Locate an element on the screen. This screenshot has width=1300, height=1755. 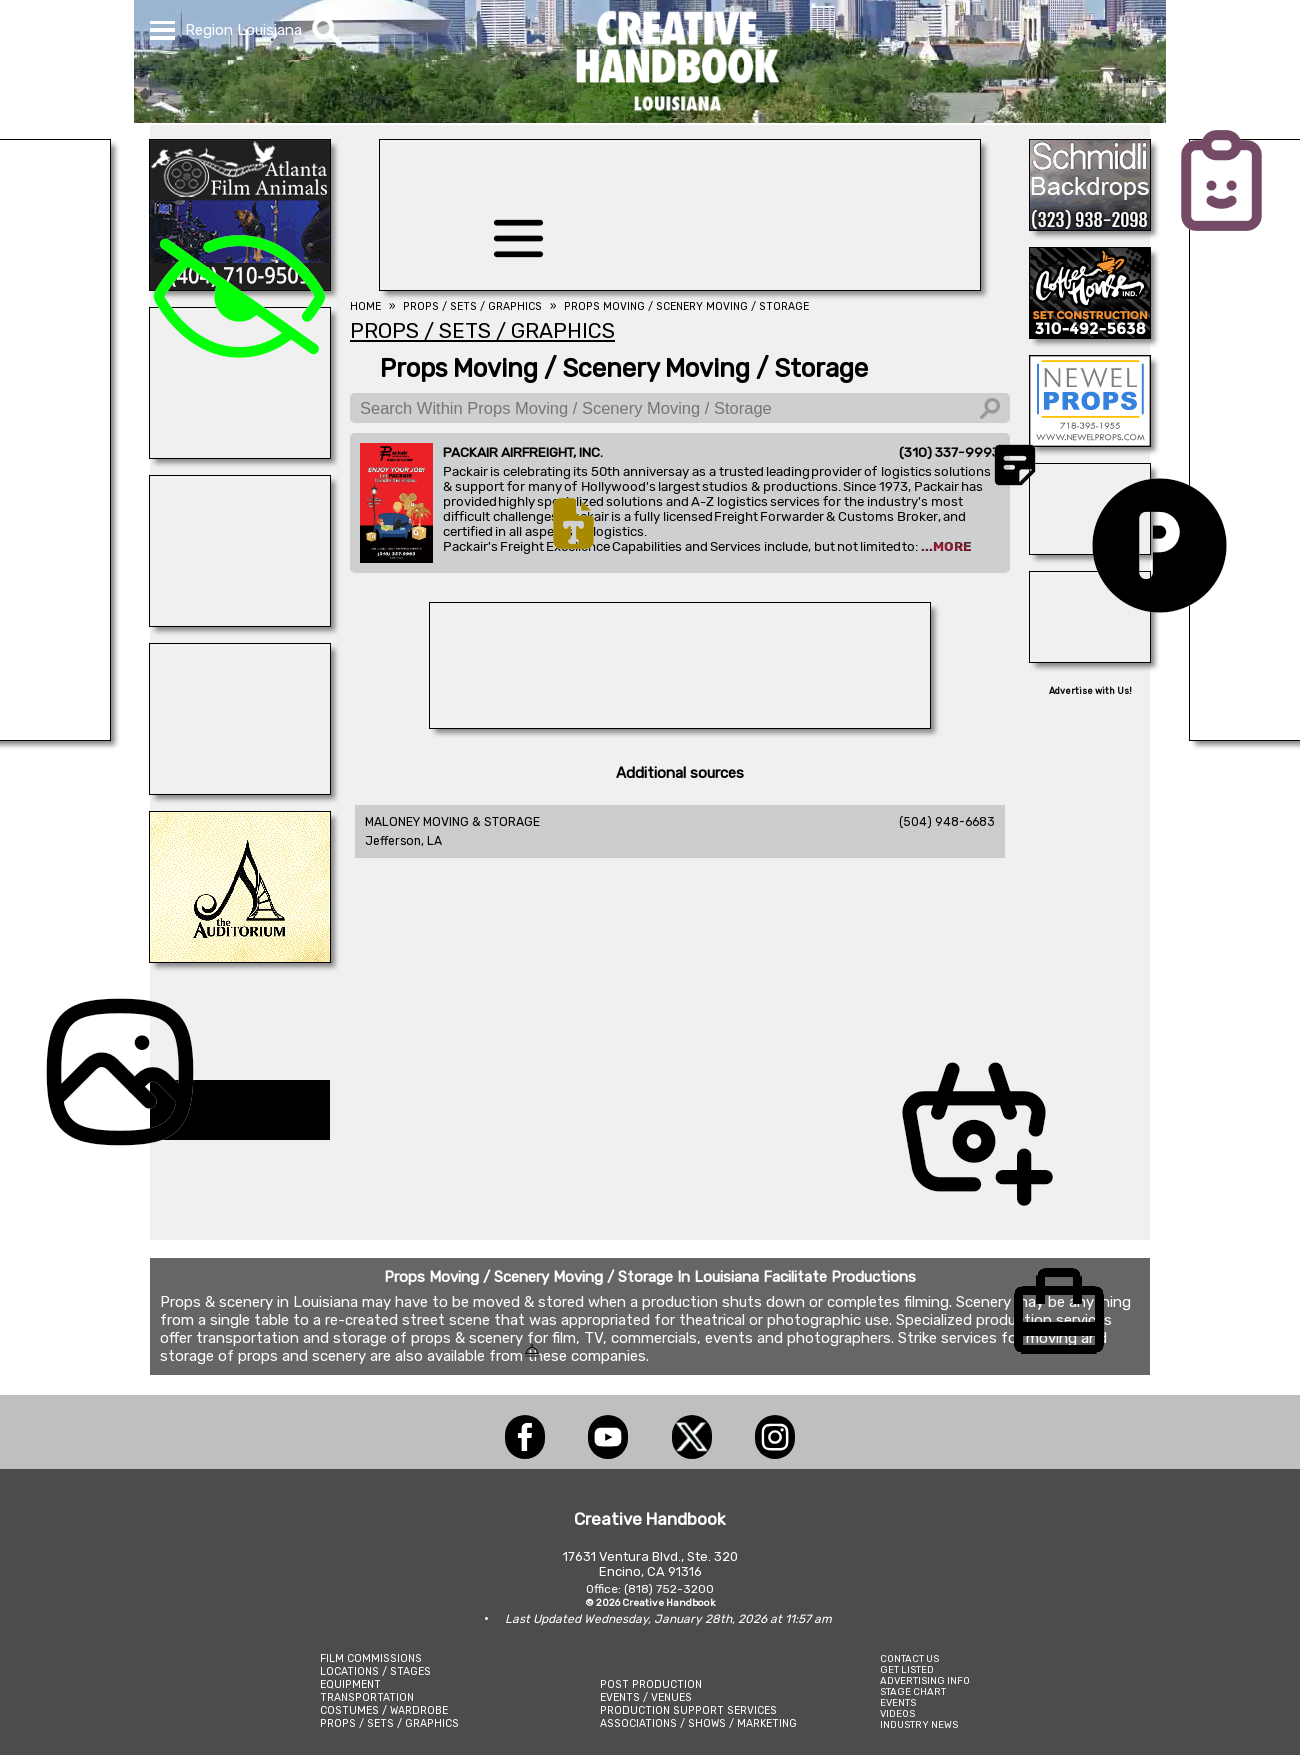
add item to shopping basket is located at coordinates (974, 1127).